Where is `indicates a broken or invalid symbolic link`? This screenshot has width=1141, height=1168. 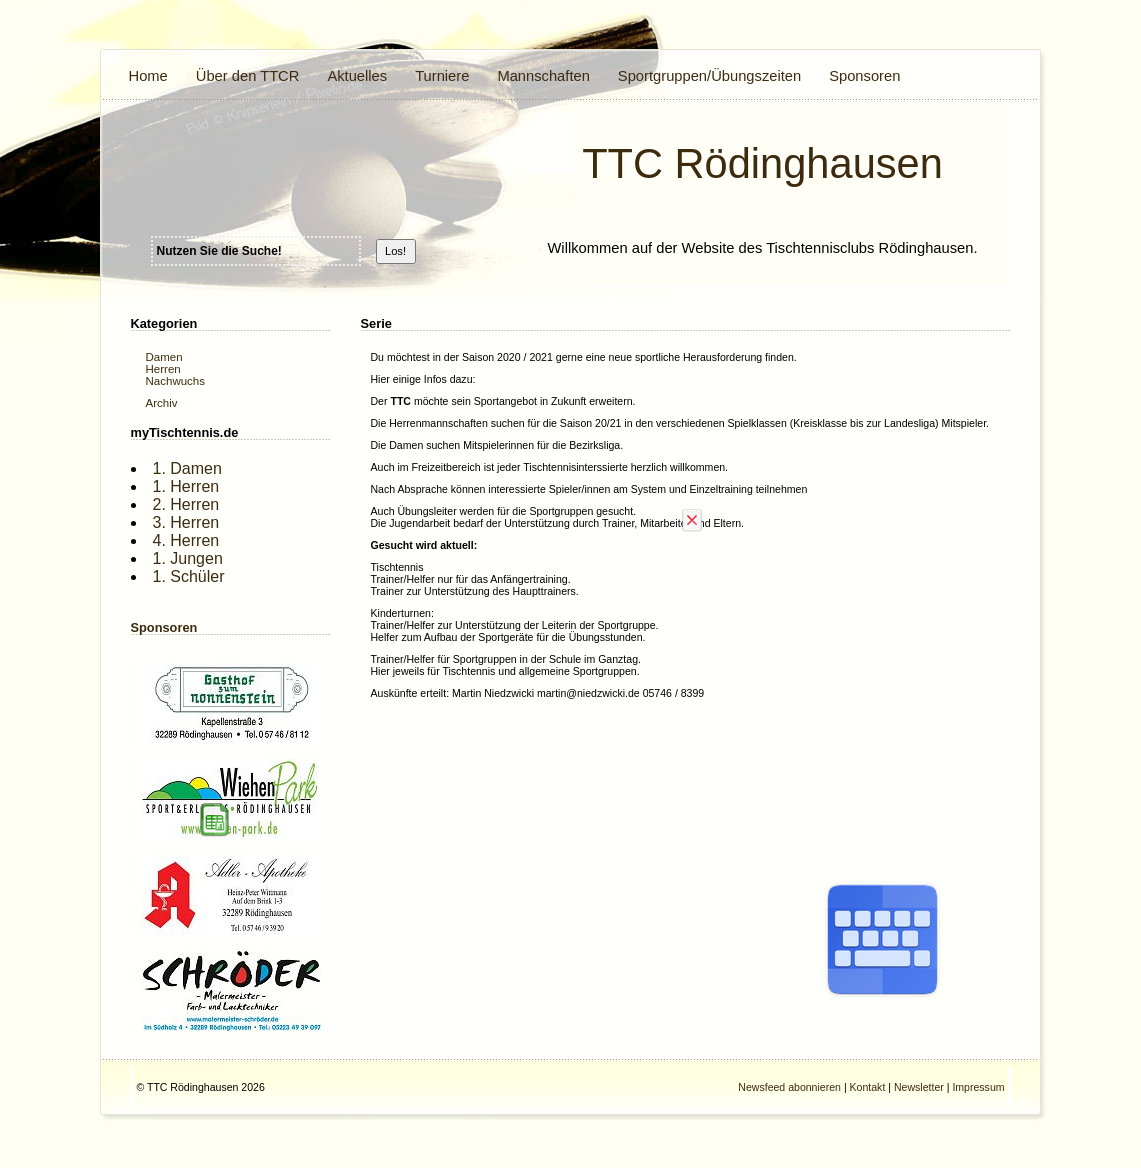 indicates a broken or invalid symbolic link is located at coordinates (692, 520).